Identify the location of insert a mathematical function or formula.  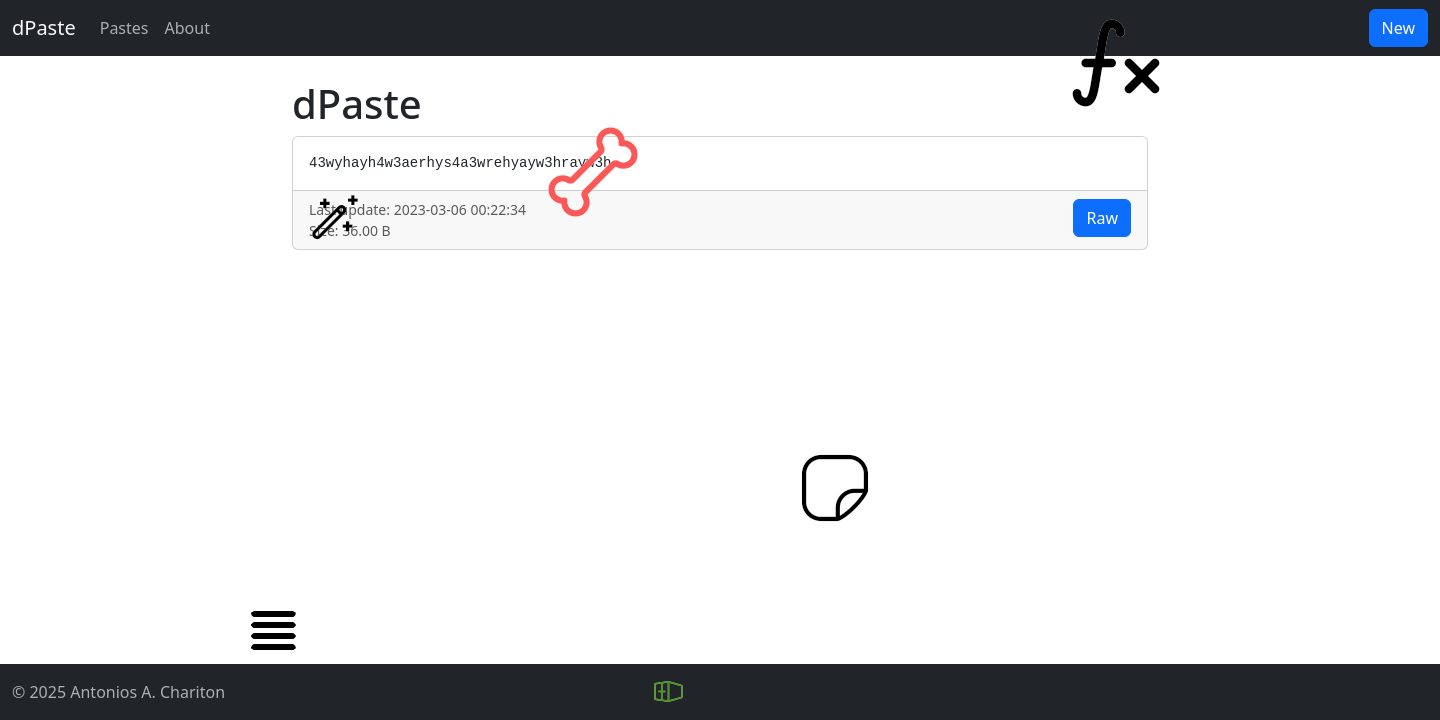
(1116, 63).